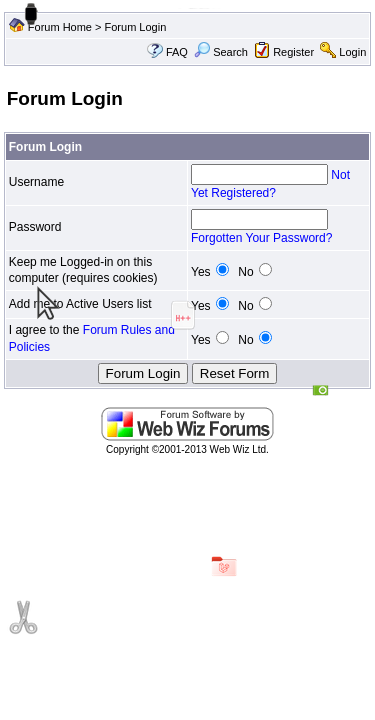 The image size is (375, 720). What do you see at coordinates (183, 315) in the screenshot?
I see `c++ header file` at bounding box center [183, 315].